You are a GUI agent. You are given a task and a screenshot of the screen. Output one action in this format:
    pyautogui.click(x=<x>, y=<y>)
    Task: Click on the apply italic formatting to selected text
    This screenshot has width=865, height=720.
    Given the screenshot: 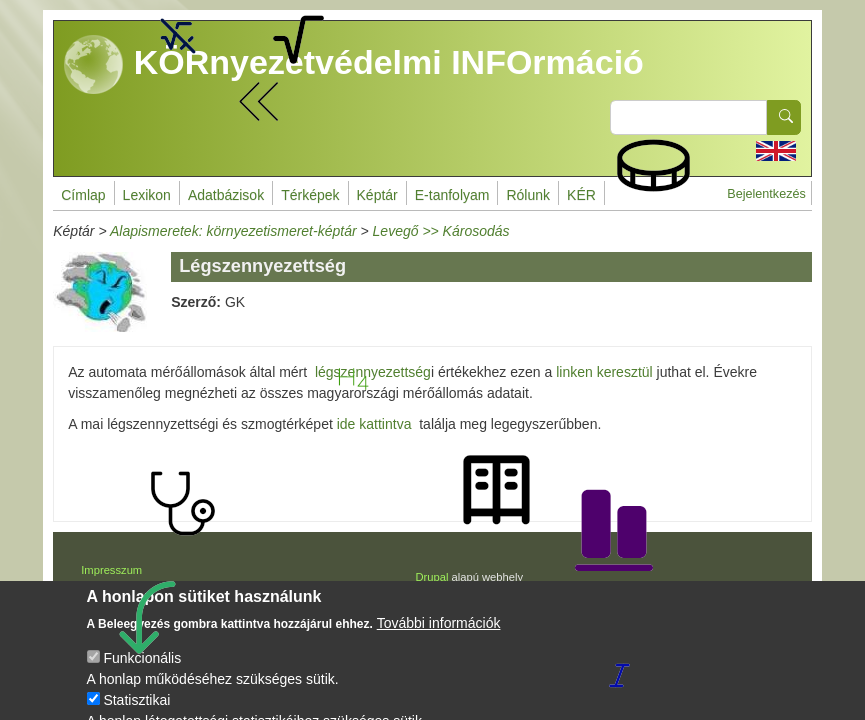 What is the action you would take?
    pyautogui.click(x=619, y=675)
    